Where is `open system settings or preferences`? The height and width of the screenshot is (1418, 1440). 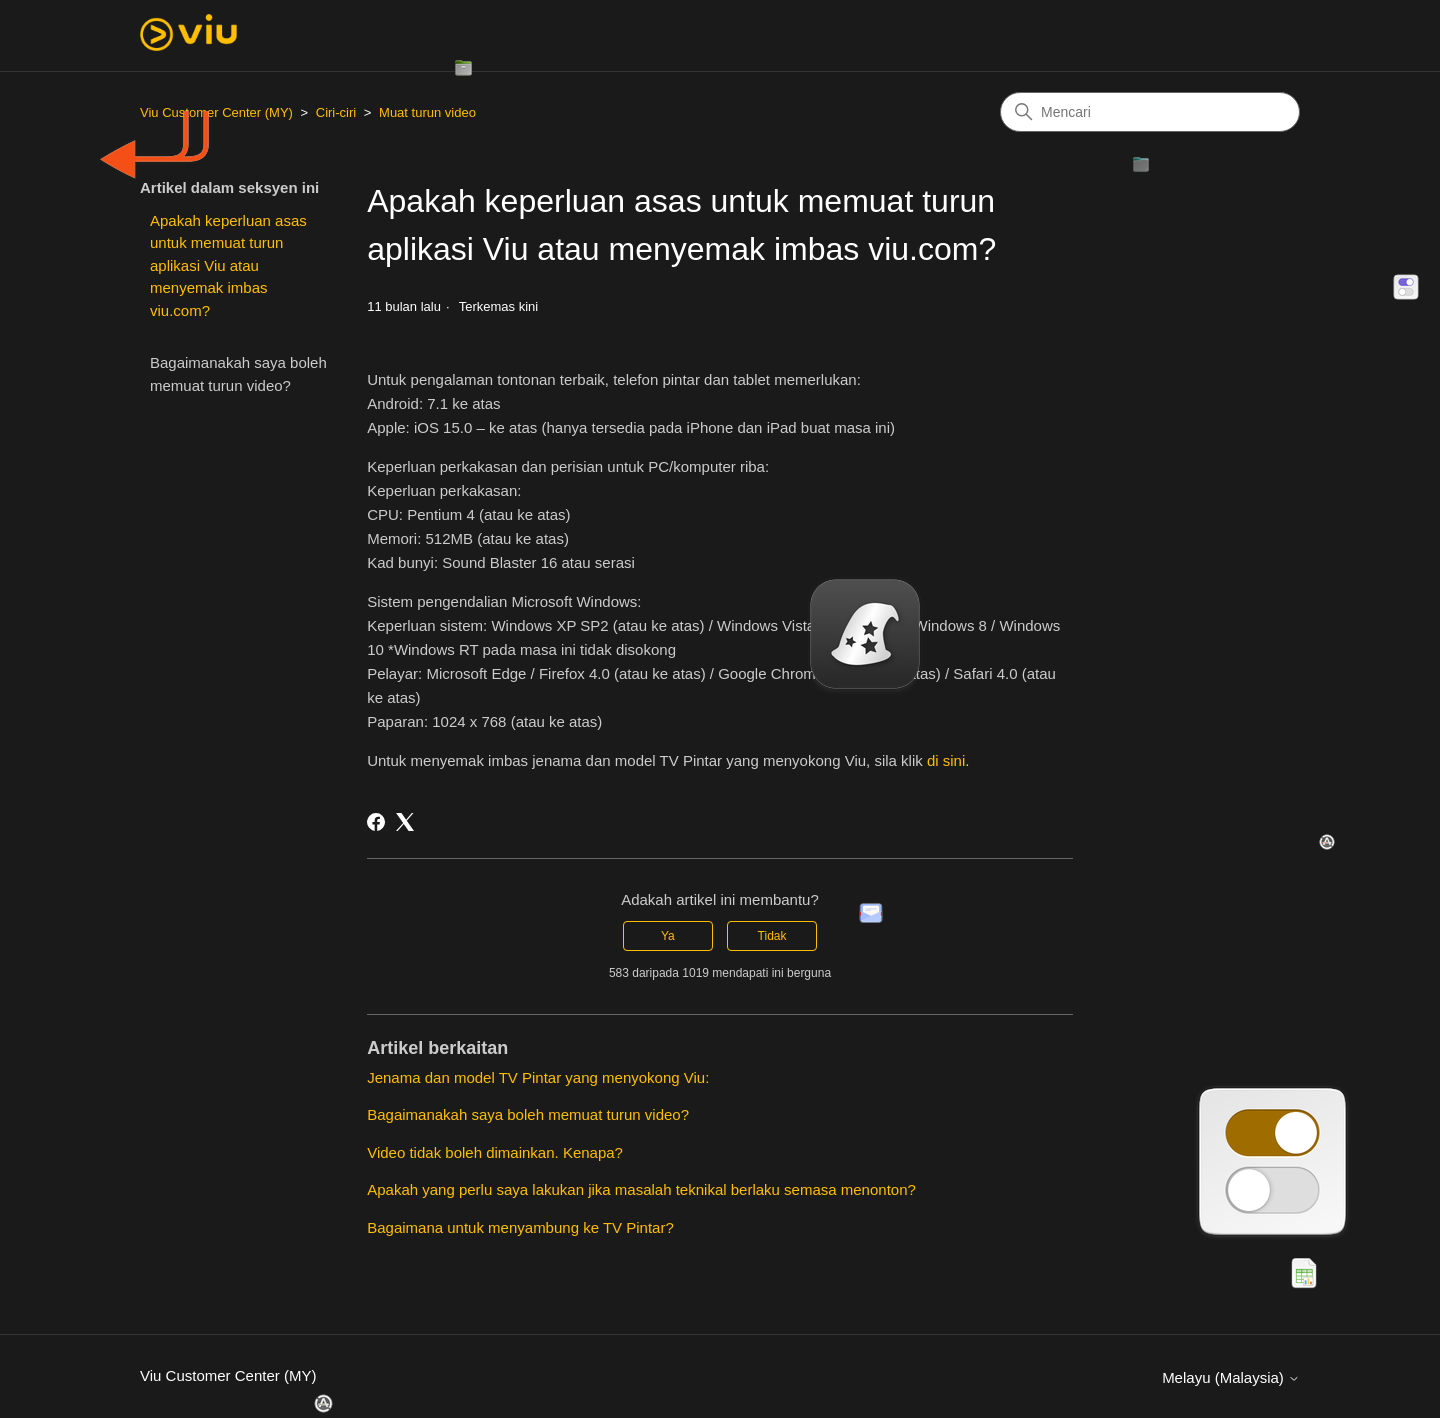
open system settings or preferences is located at coordinates (1272, 1161).